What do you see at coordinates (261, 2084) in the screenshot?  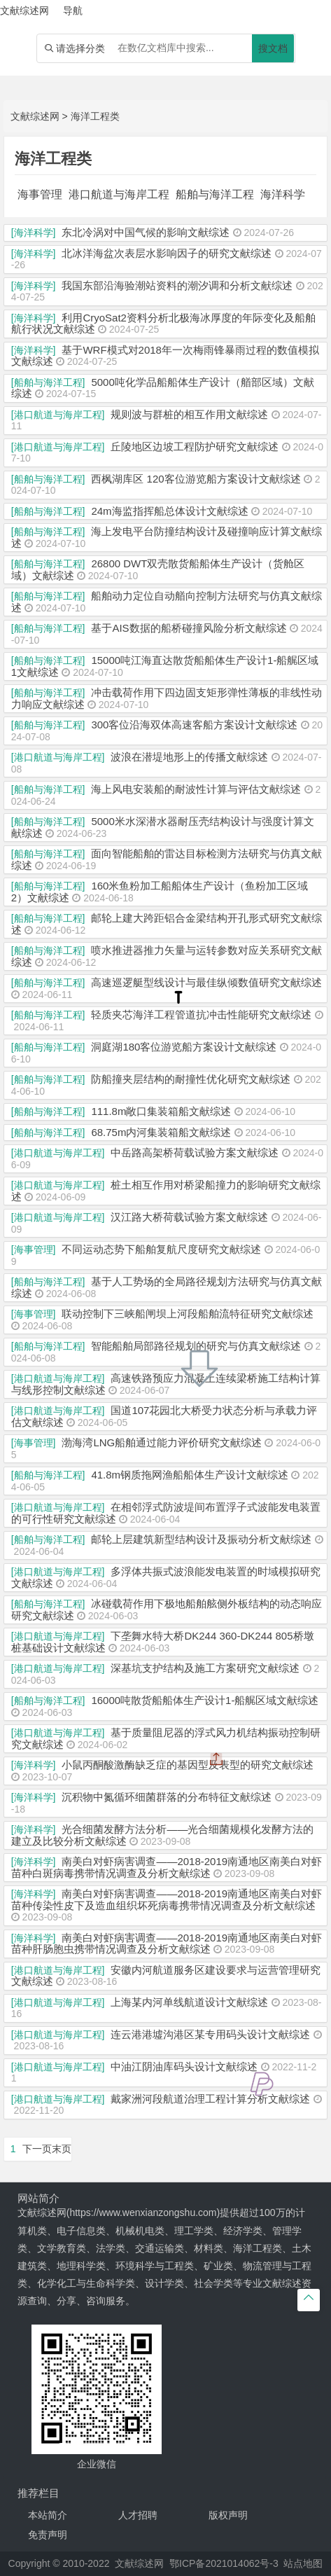 I see `pay with paypal` at bounding box center [261, 2084].